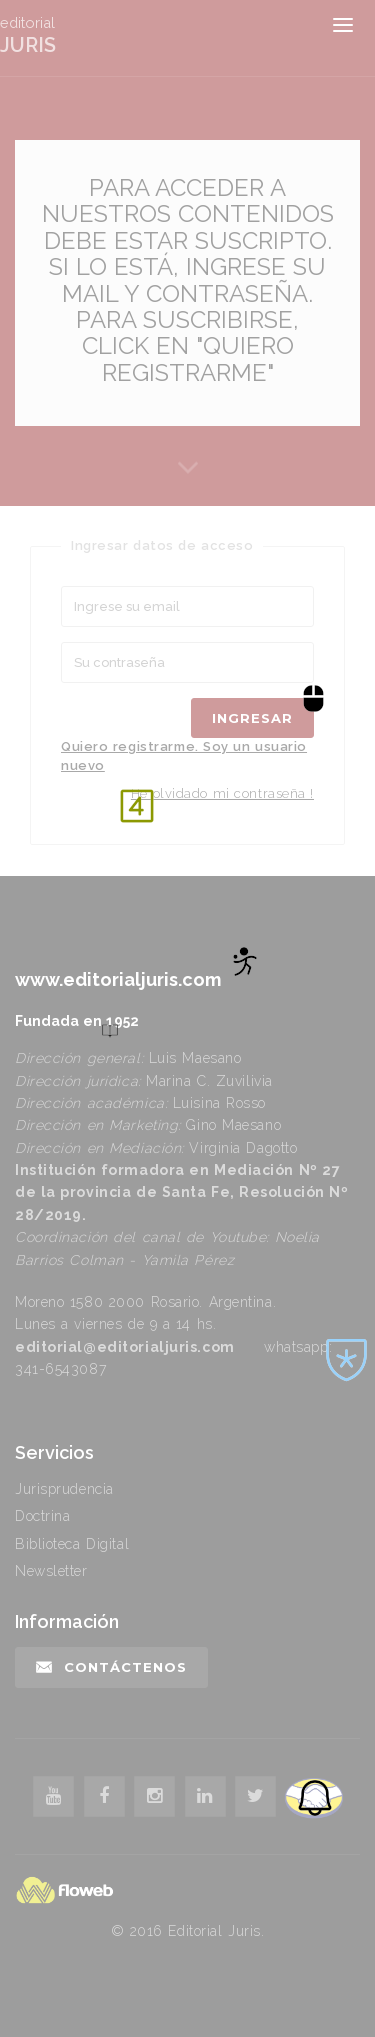  Describe the element at coordinates (110, 1030) in the screenshot. I see `open a book or reading view` at that location.